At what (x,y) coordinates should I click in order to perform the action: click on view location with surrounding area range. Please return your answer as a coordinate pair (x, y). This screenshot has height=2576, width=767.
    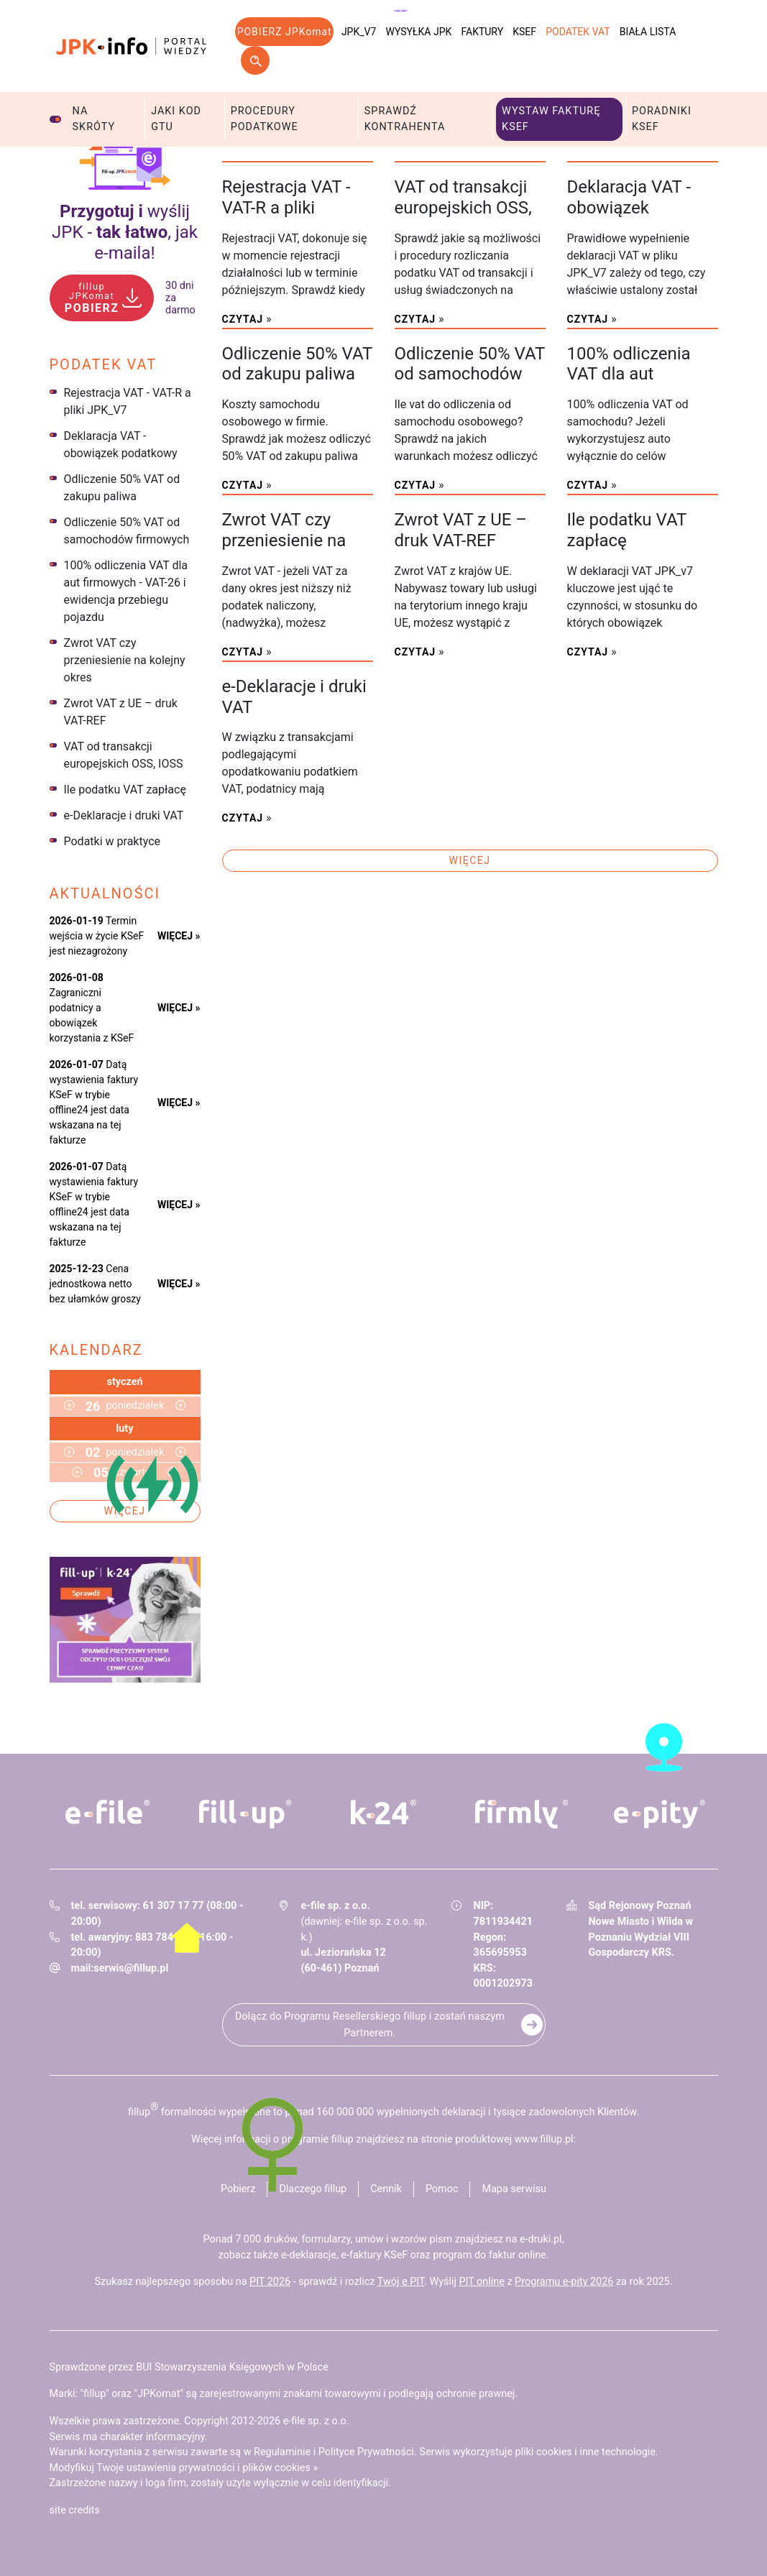
    Looking at the image, I should click on (663, 1746).